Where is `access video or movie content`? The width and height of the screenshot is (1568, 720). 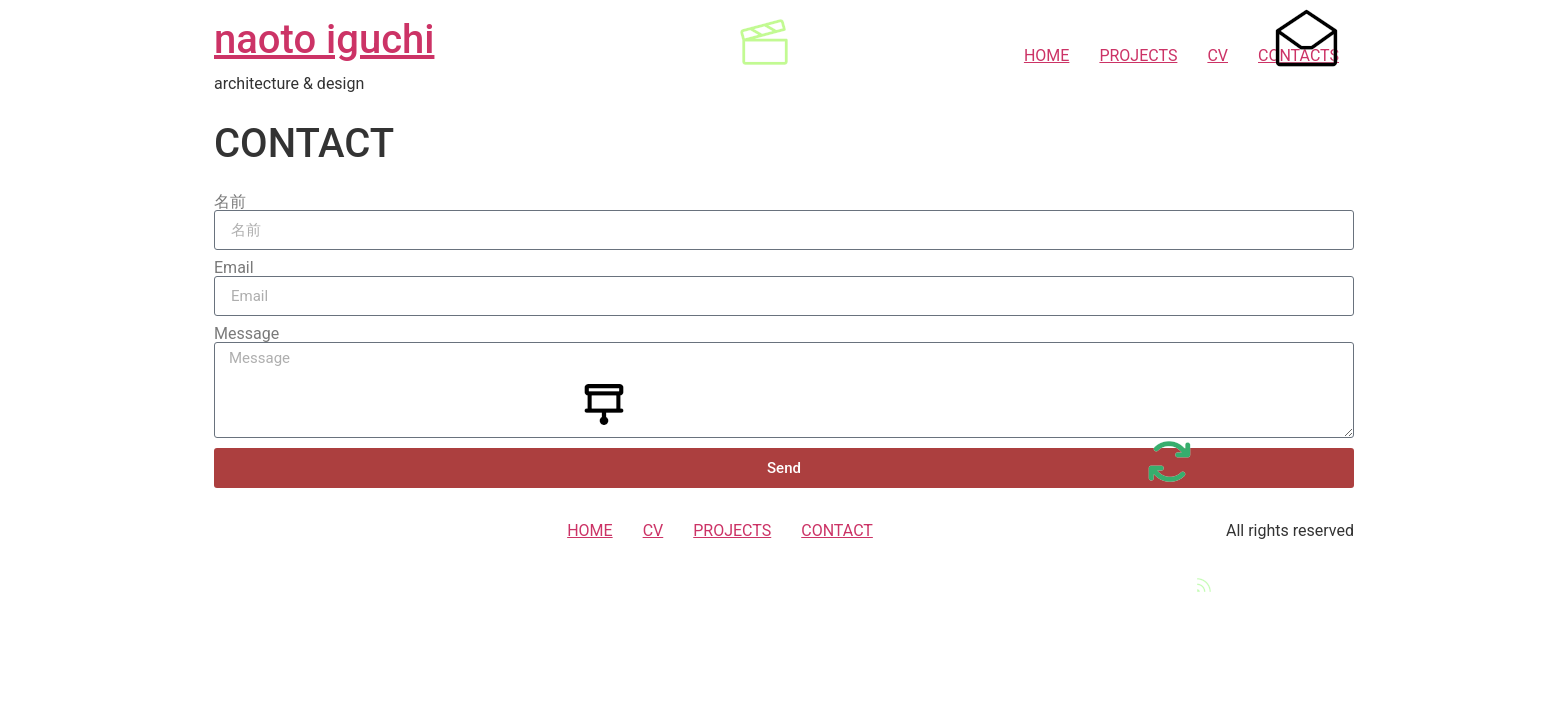
access video or movie content is located at coordinates (765, 44).